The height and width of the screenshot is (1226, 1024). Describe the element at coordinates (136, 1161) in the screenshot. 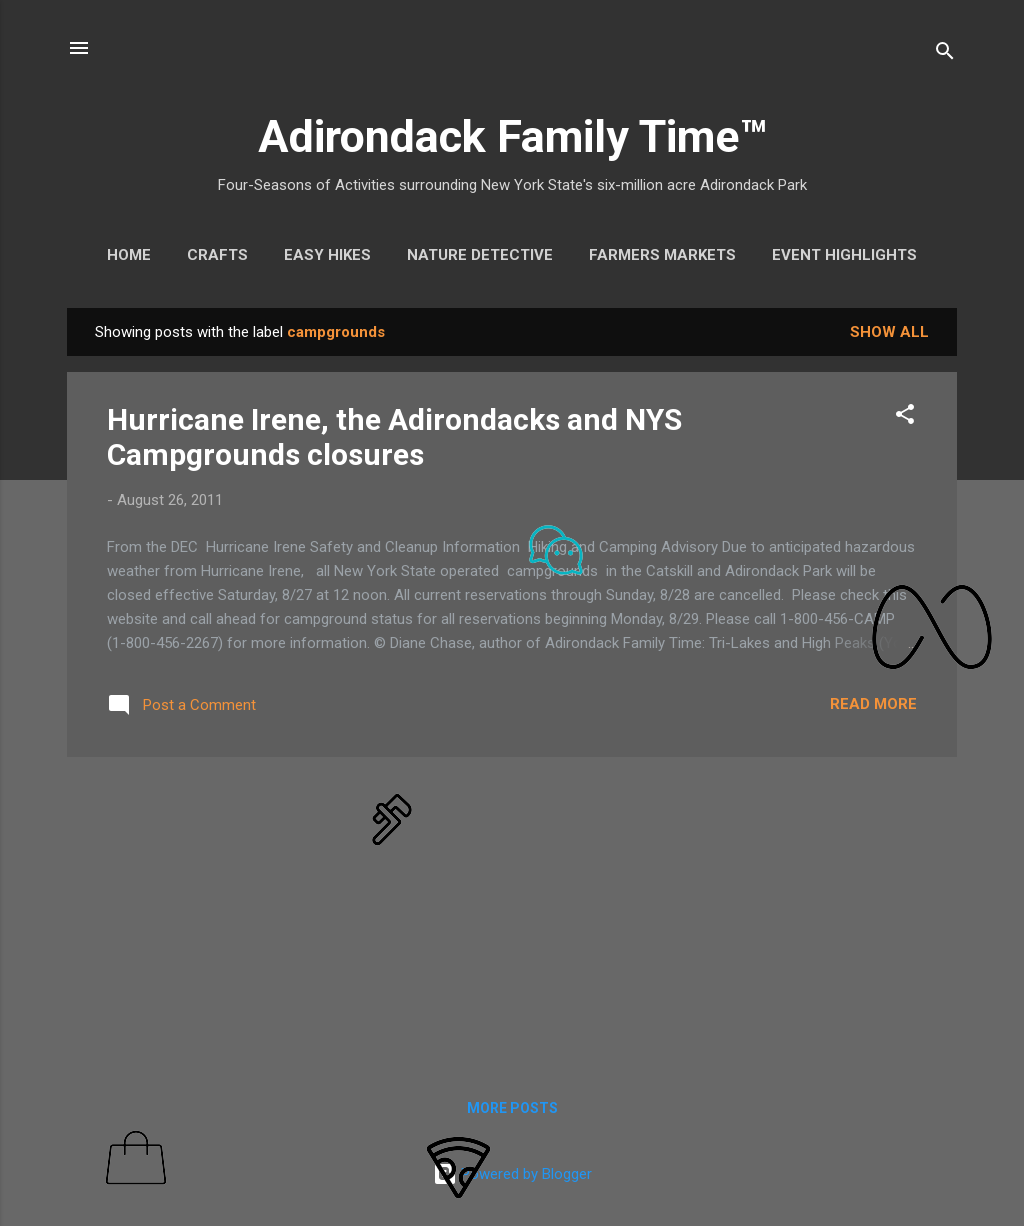

I see `access shopping bag or cart` at that location.